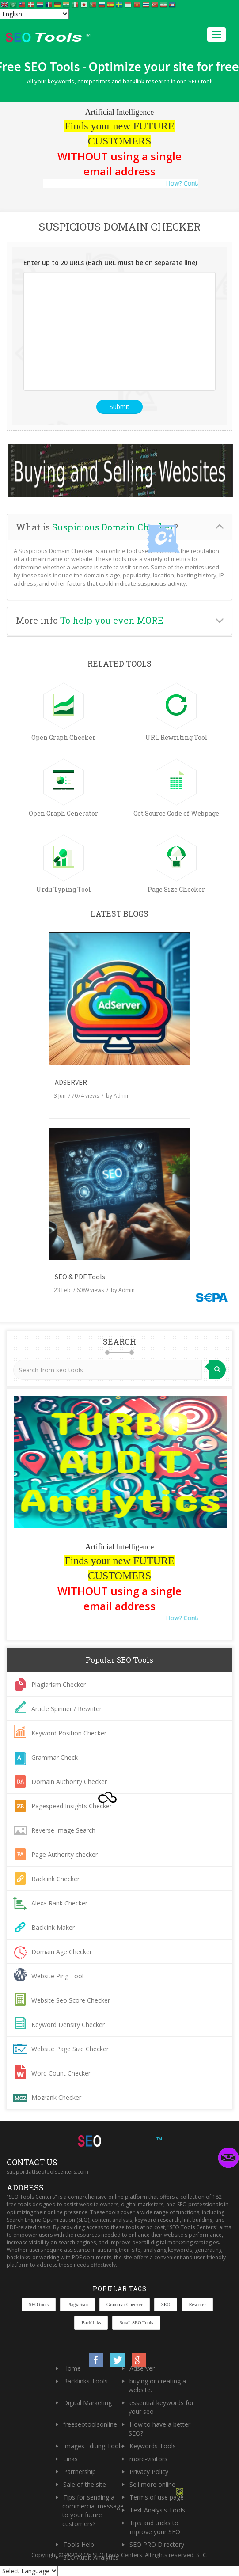 The image size is (239, 2576). I want to click on htmlacademy brand logo, so click(179, 2492).